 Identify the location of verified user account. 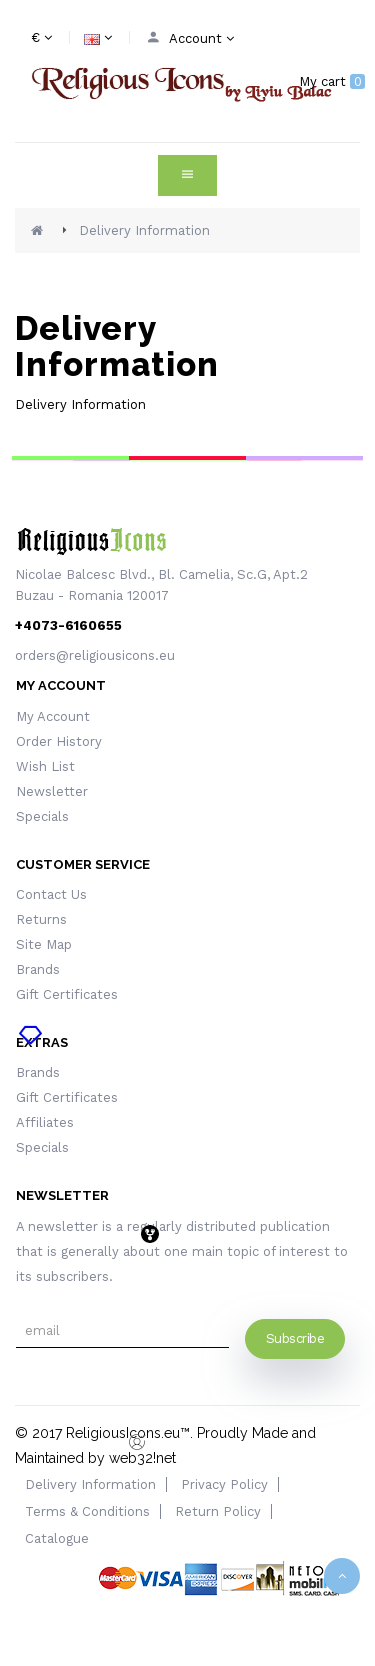
(137, 1442).